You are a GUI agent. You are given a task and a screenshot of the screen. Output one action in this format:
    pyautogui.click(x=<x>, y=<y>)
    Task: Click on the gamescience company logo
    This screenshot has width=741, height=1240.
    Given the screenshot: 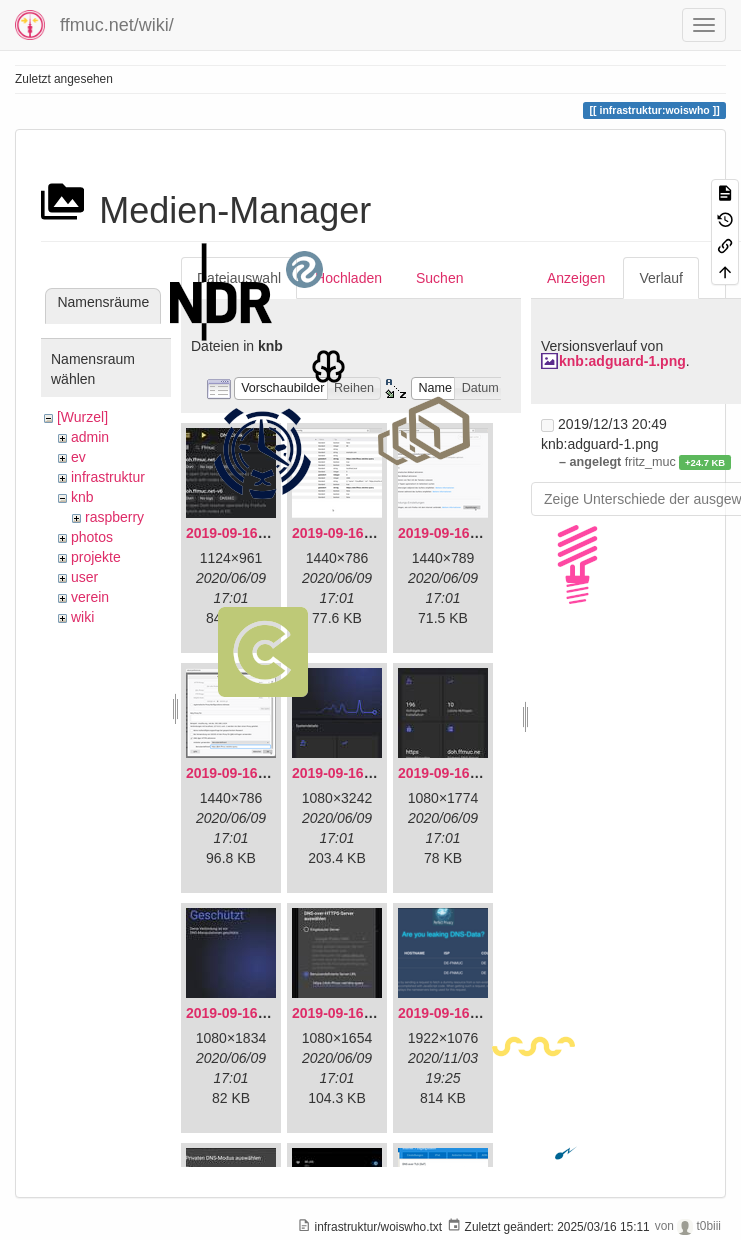 What is the action you would take?
    pyautogui.click(x=566, y=1153)
    